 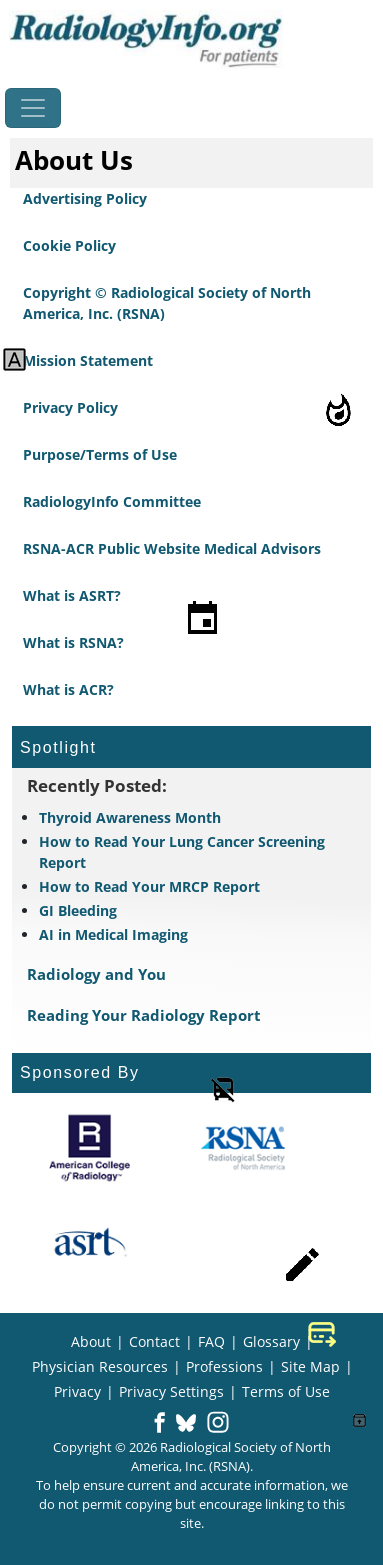 I want to click on download or install a new font, so click(x=14, y=359).